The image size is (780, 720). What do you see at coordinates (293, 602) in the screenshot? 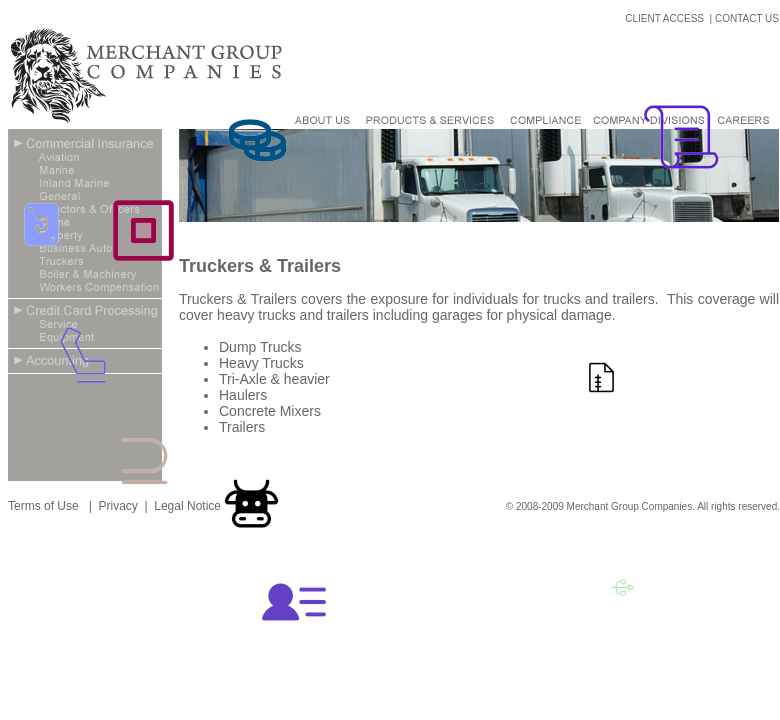
I see `view user directory or contact list` at bounding box center [293, 602].